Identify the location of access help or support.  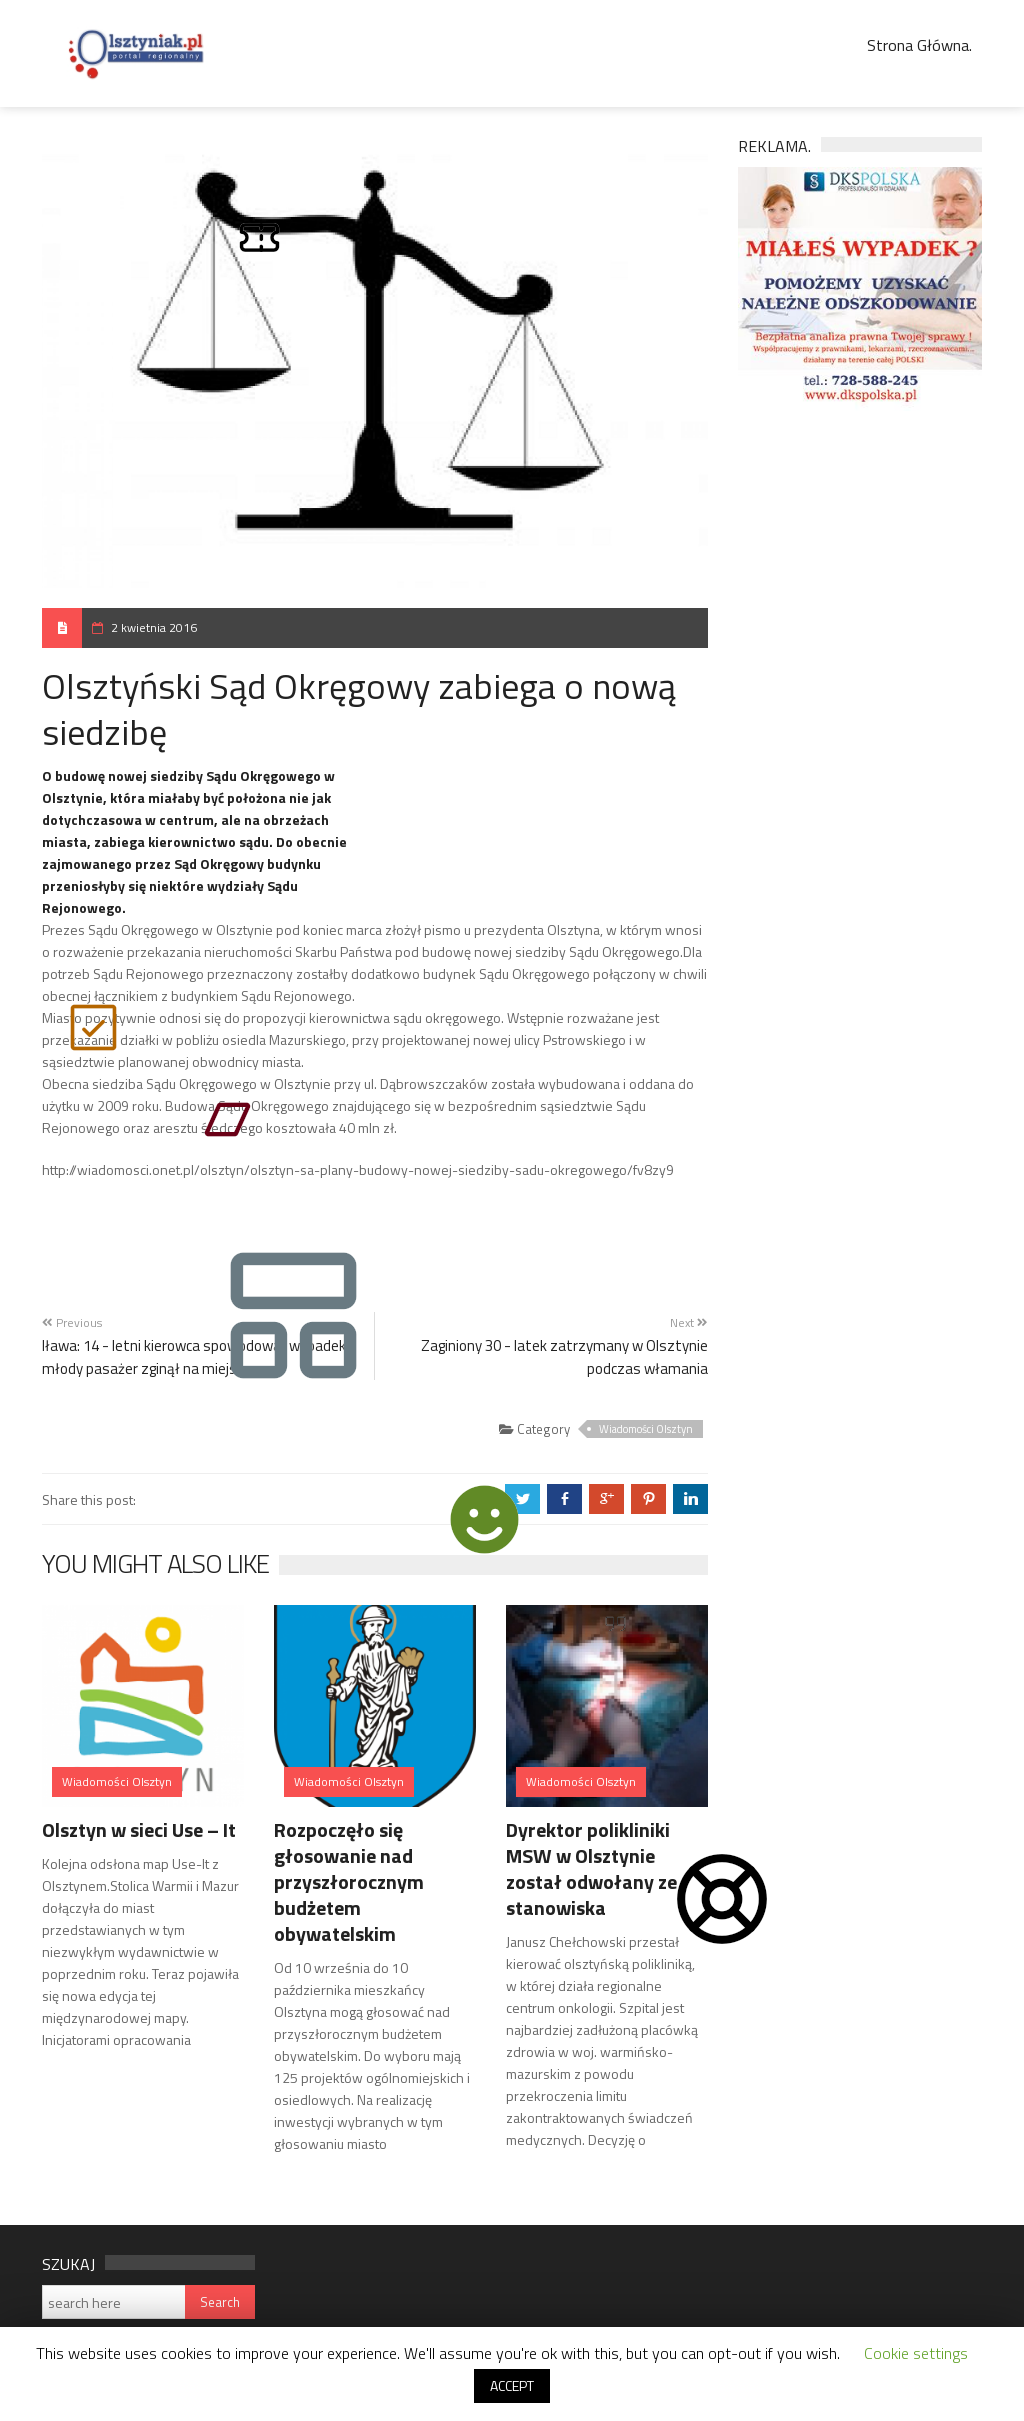
(722, 1899).